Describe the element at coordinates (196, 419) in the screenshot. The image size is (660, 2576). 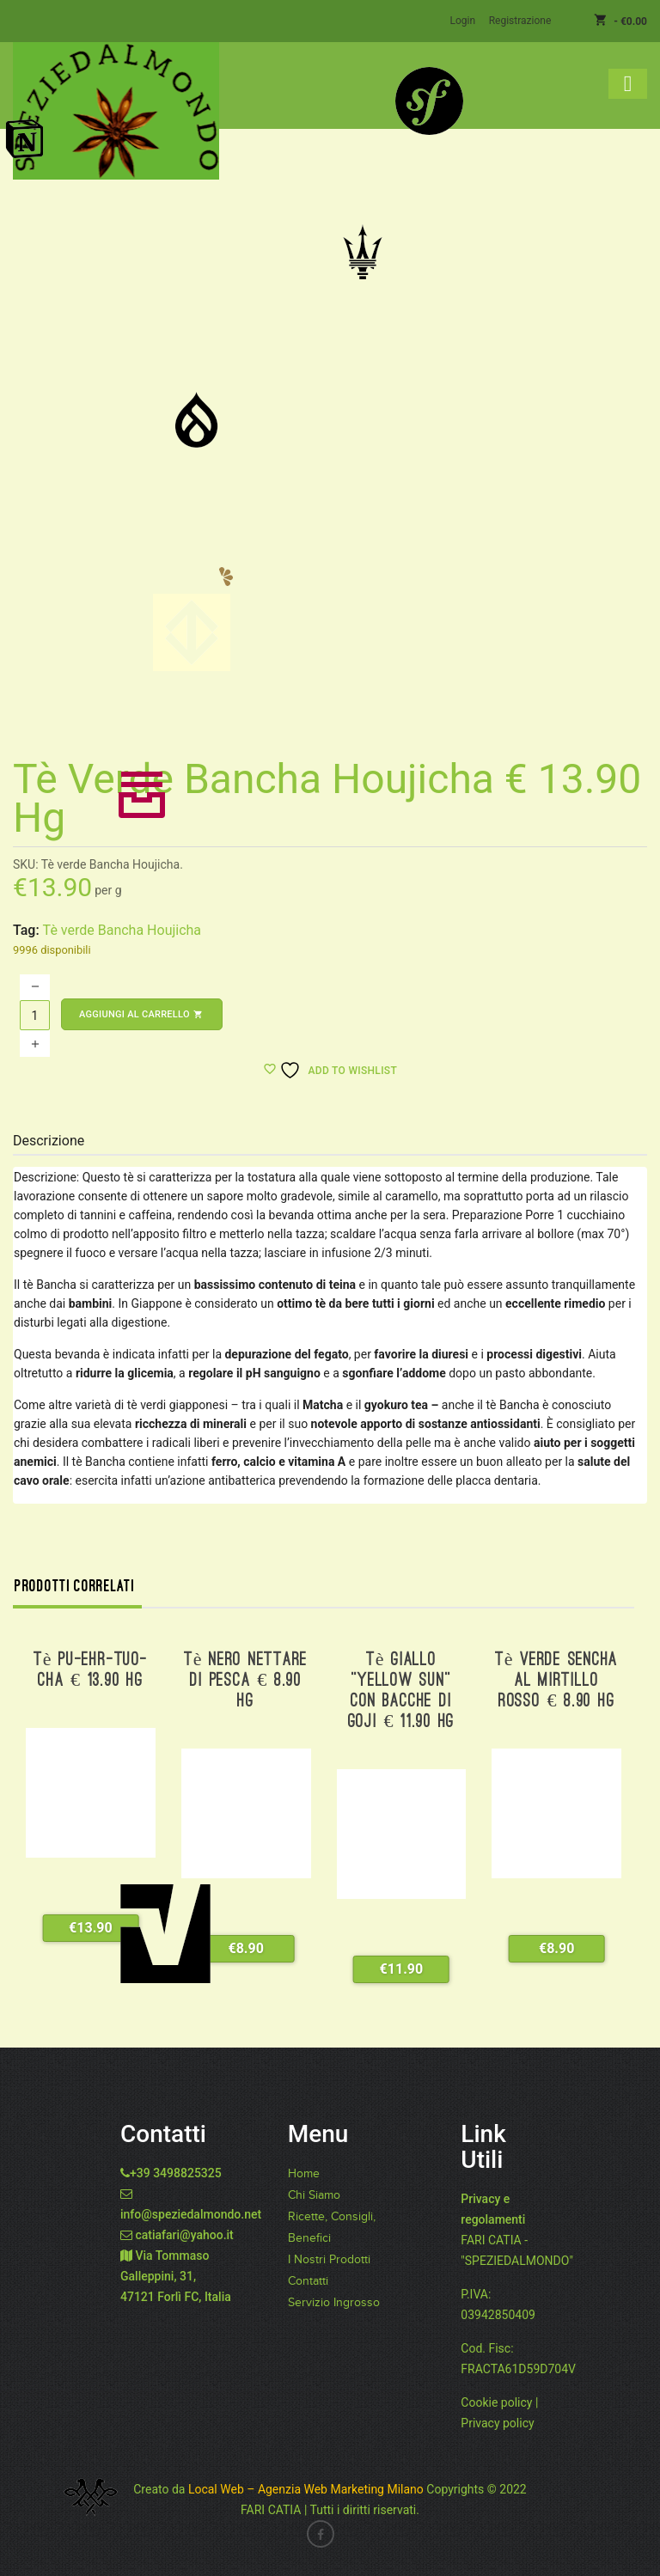
I see `drupal content management system logo` at that location.